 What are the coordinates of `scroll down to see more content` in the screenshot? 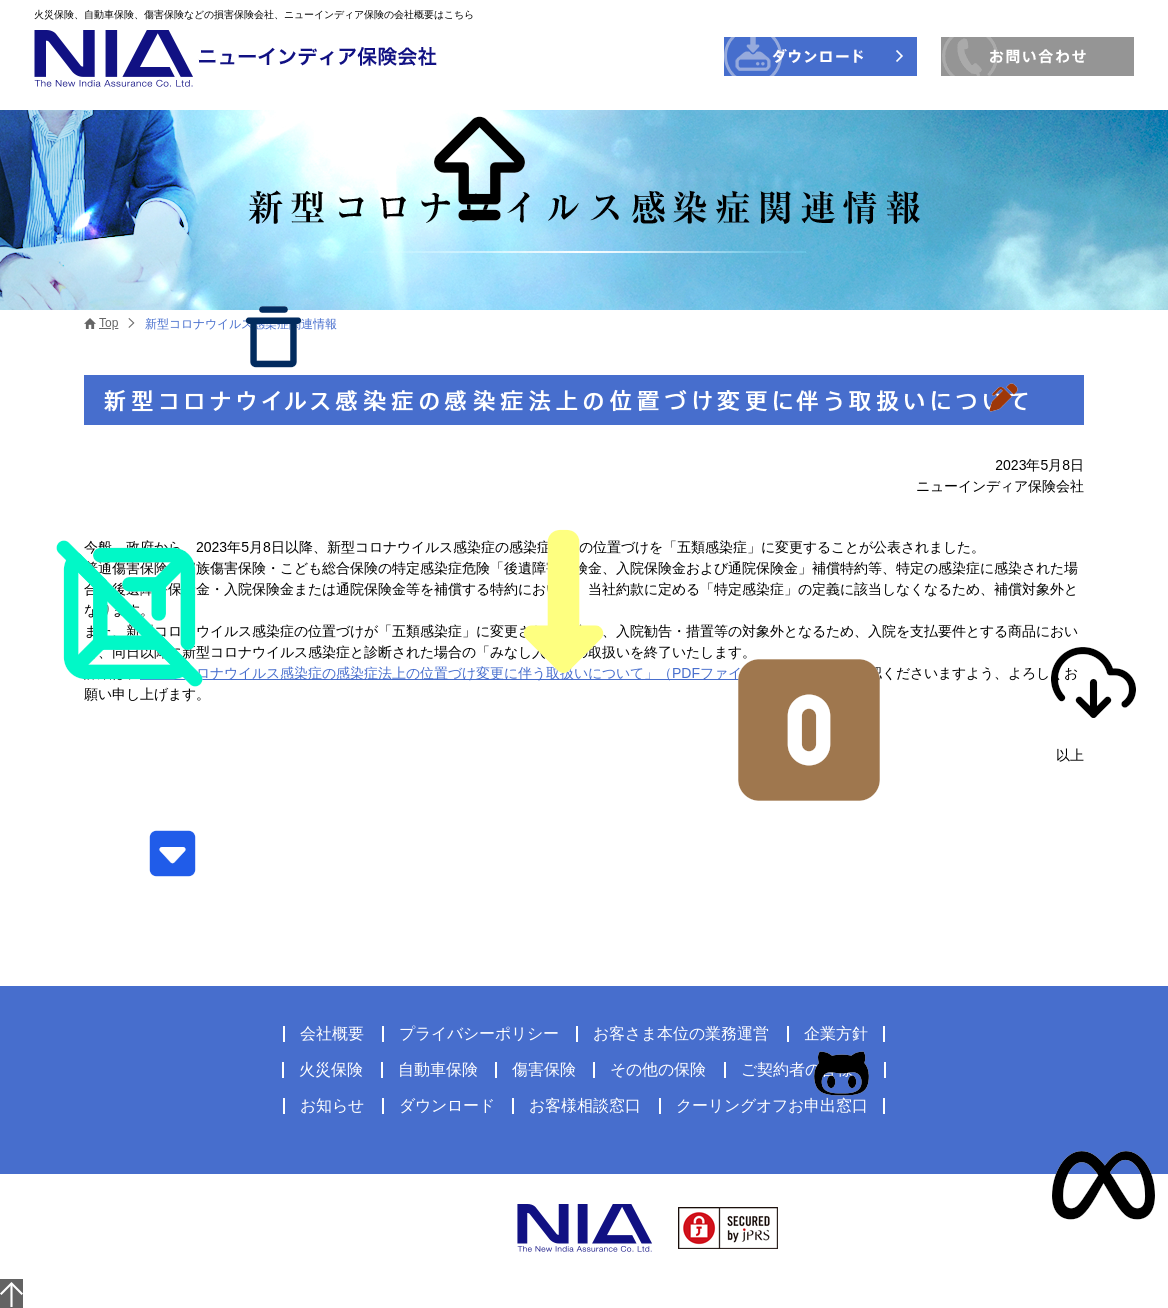 It's located at (563, 601).